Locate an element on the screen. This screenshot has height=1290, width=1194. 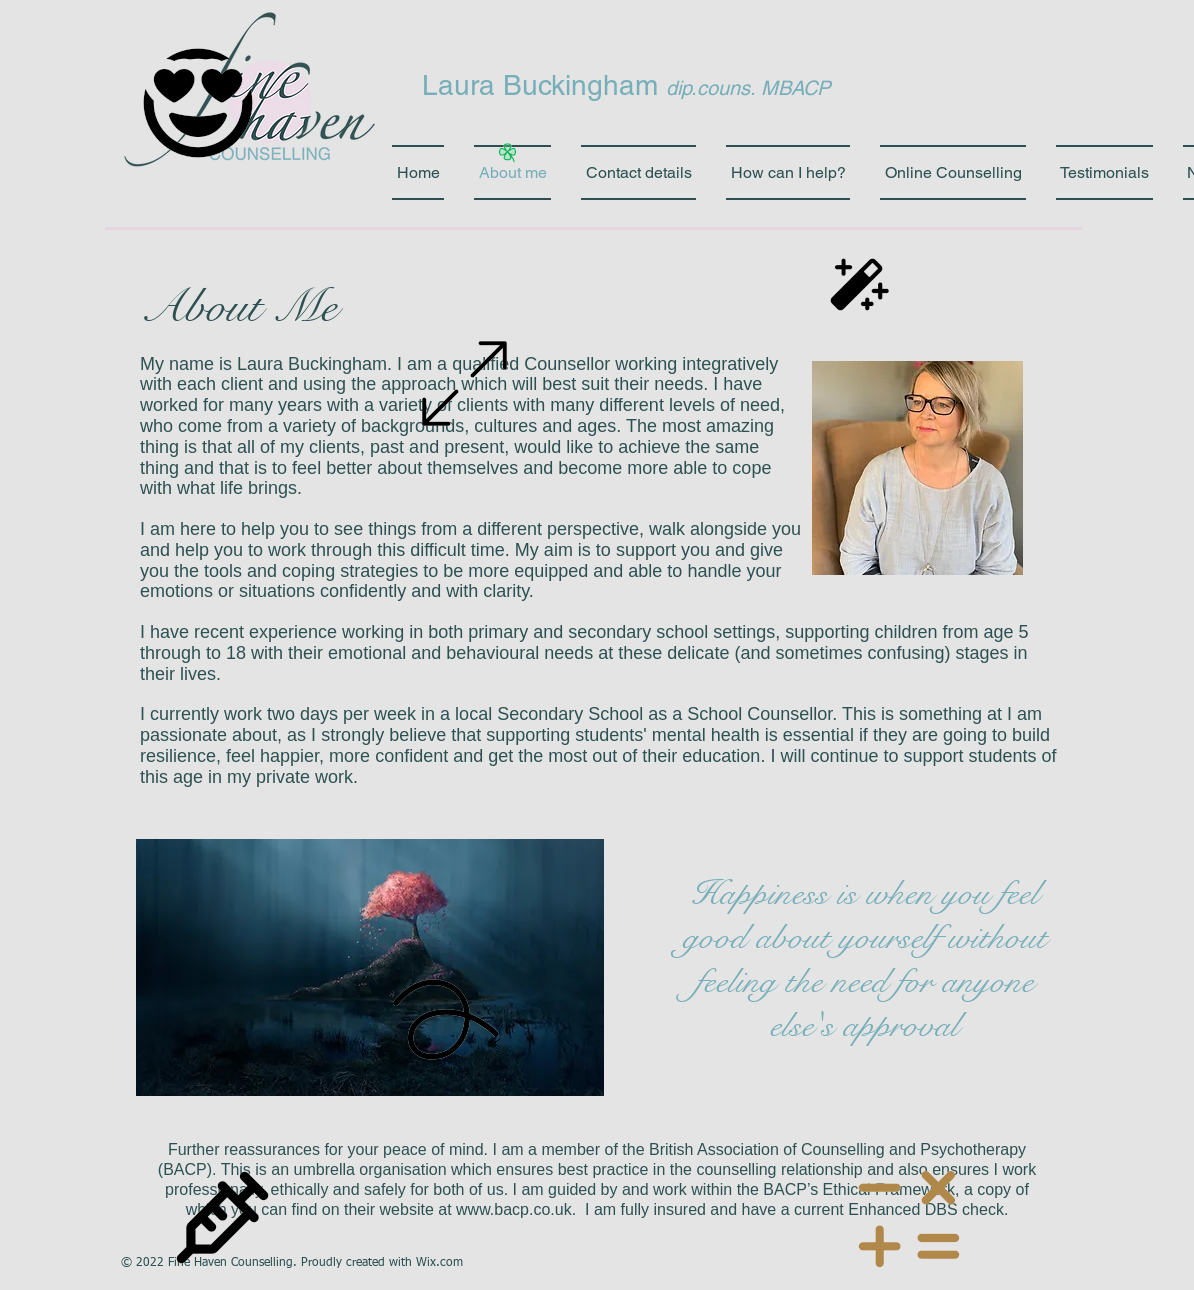
react with love or adoration is located at coordinates (198, 103).